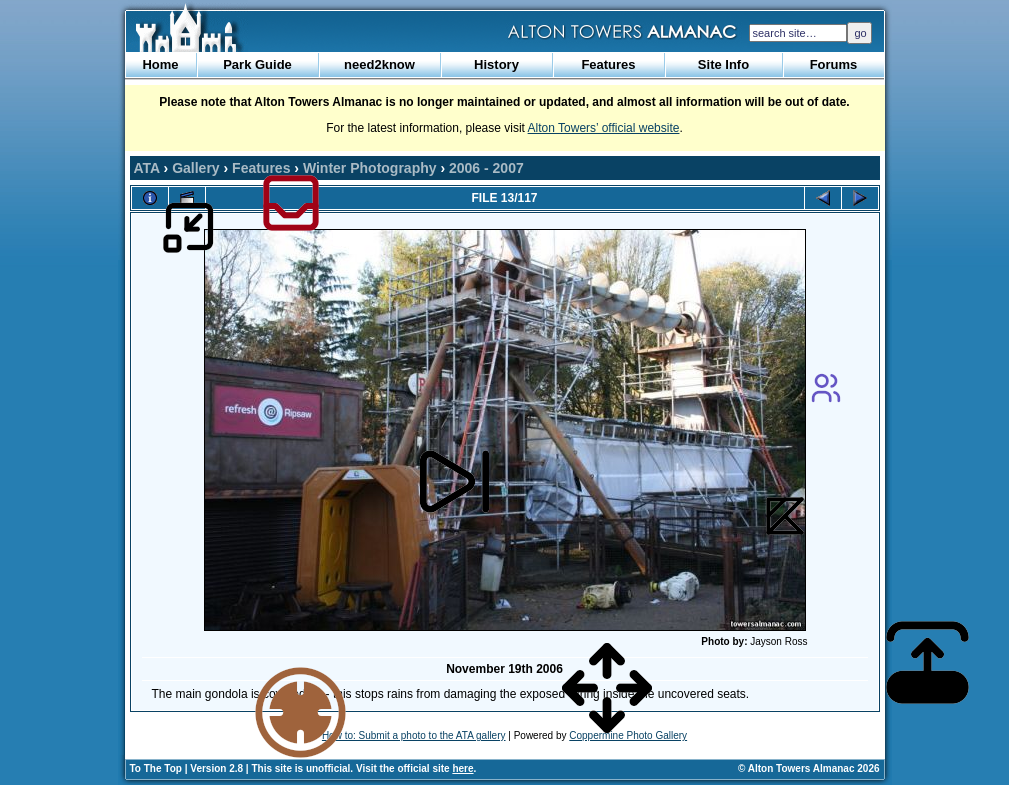 Image resolution: width=1009 pixels, height=785 pixels. I want to click on indicates kotlin programming language, so click(785, 516).